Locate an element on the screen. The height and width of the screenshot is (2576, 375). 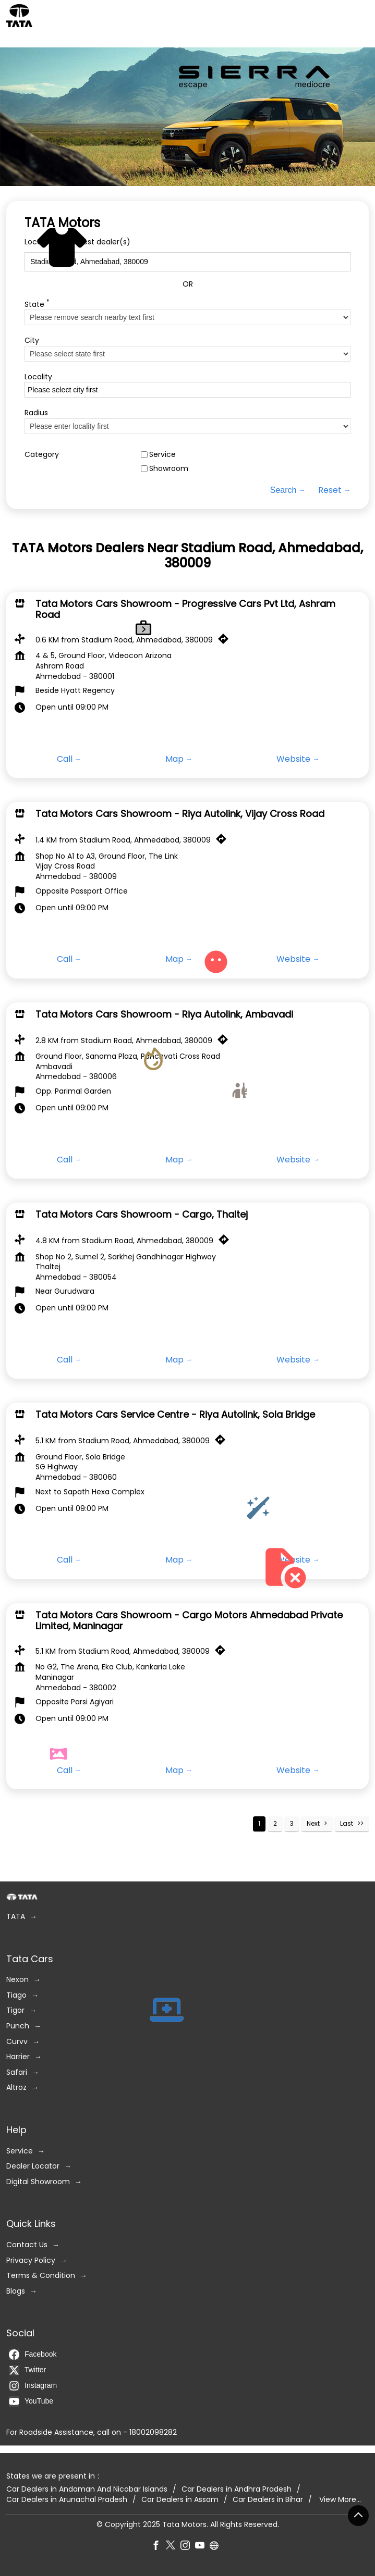
browse clothing or apparel items is located at coordinates (62, 246).